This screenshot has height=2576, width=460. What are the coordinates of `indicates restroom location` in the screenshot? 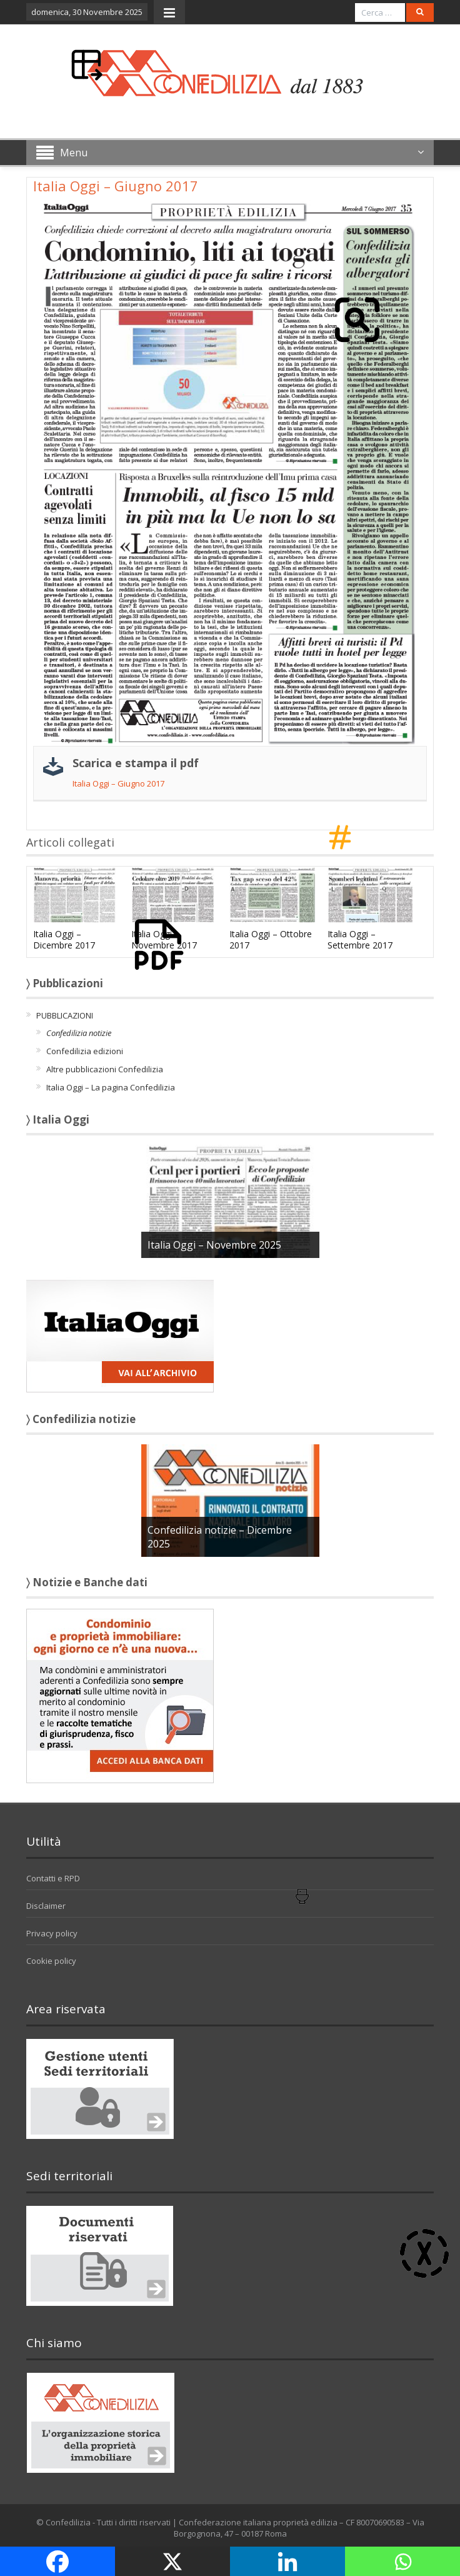 It's located at (302, 1896).